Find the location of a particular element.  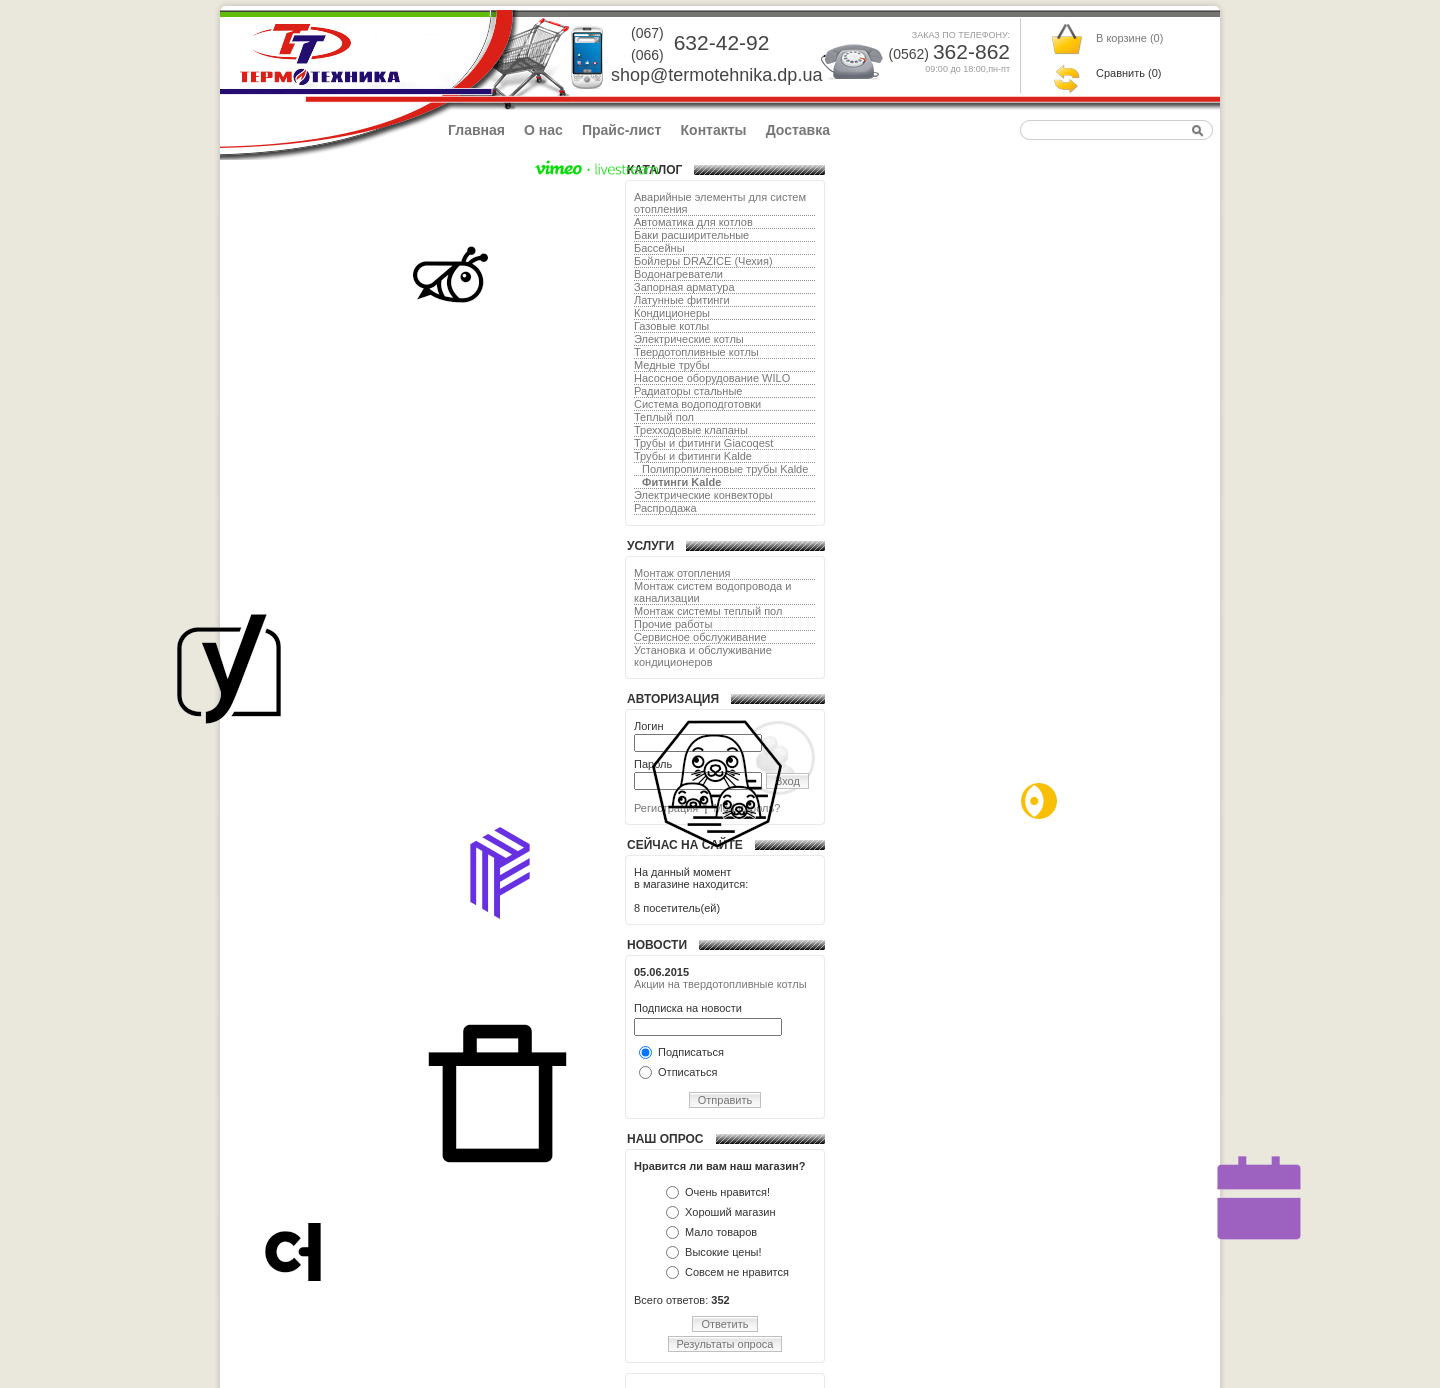

icomoon icon font service logo is located at coordinates (1039, 801).